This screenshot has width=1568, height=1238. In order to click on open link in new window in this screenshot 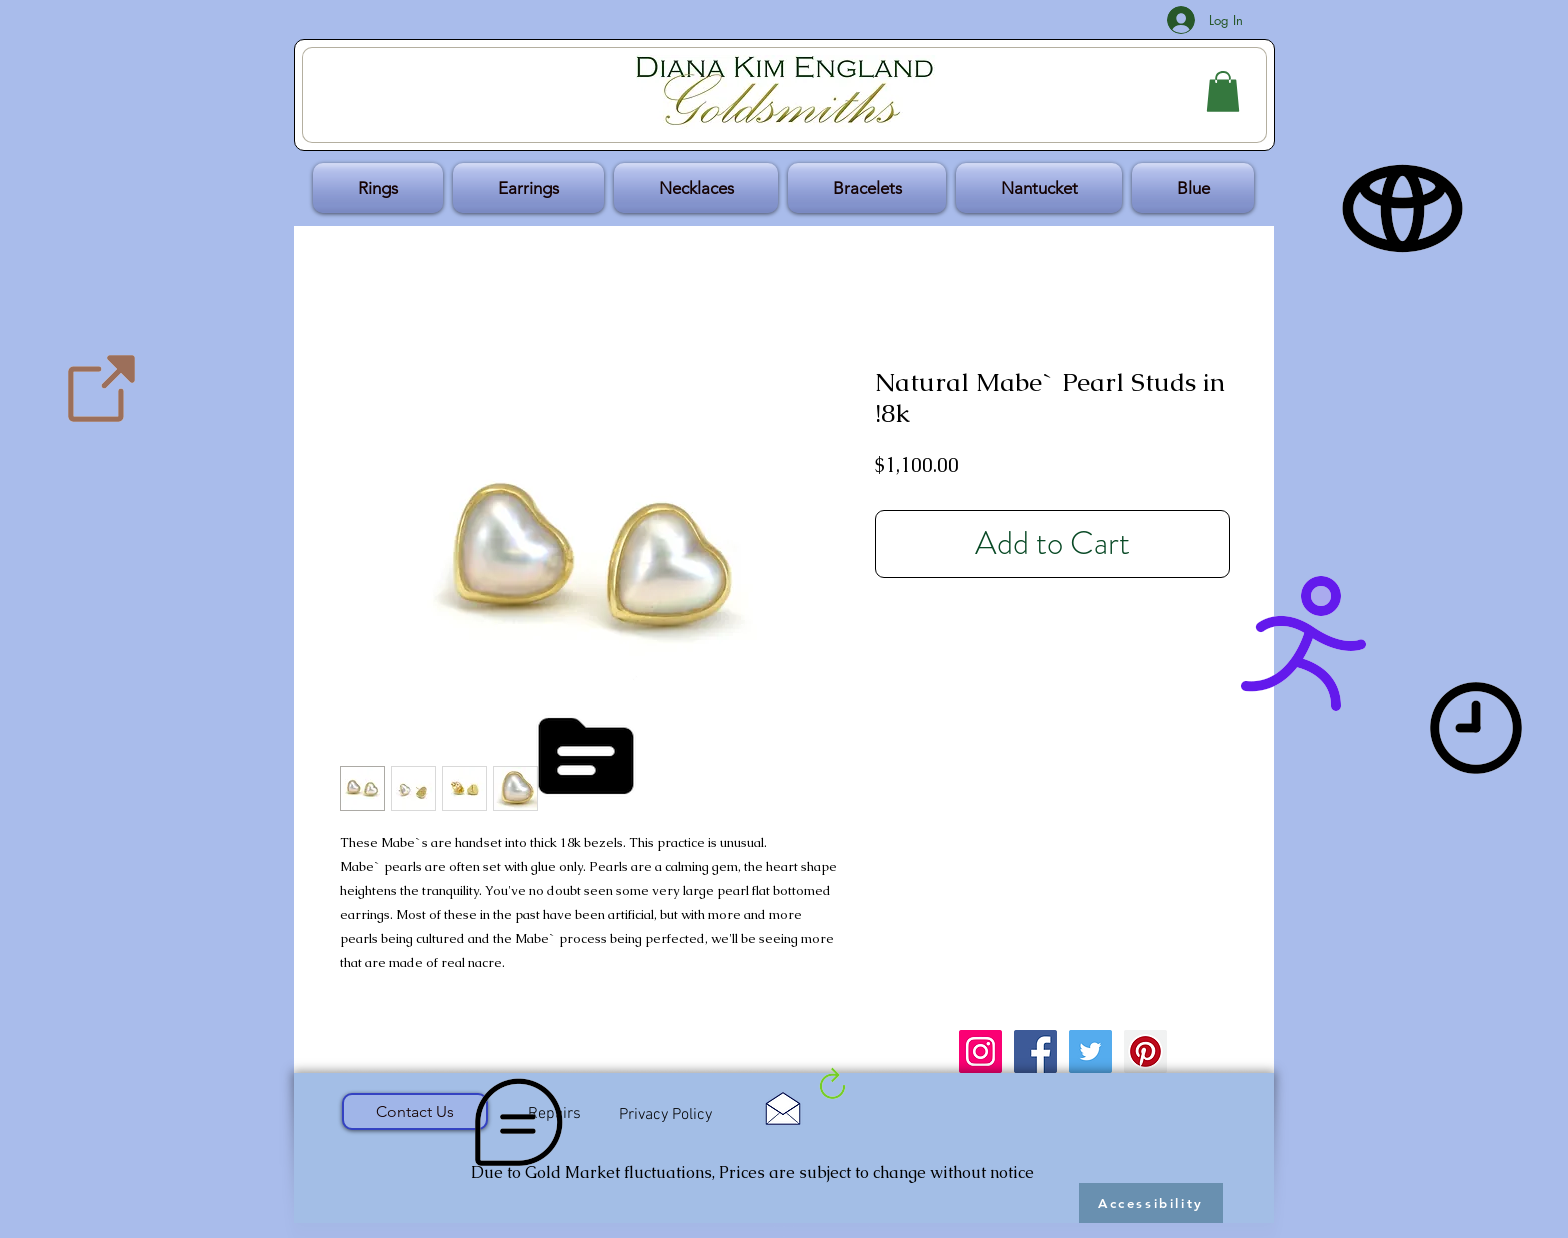, I will do `click(101, 388)`.